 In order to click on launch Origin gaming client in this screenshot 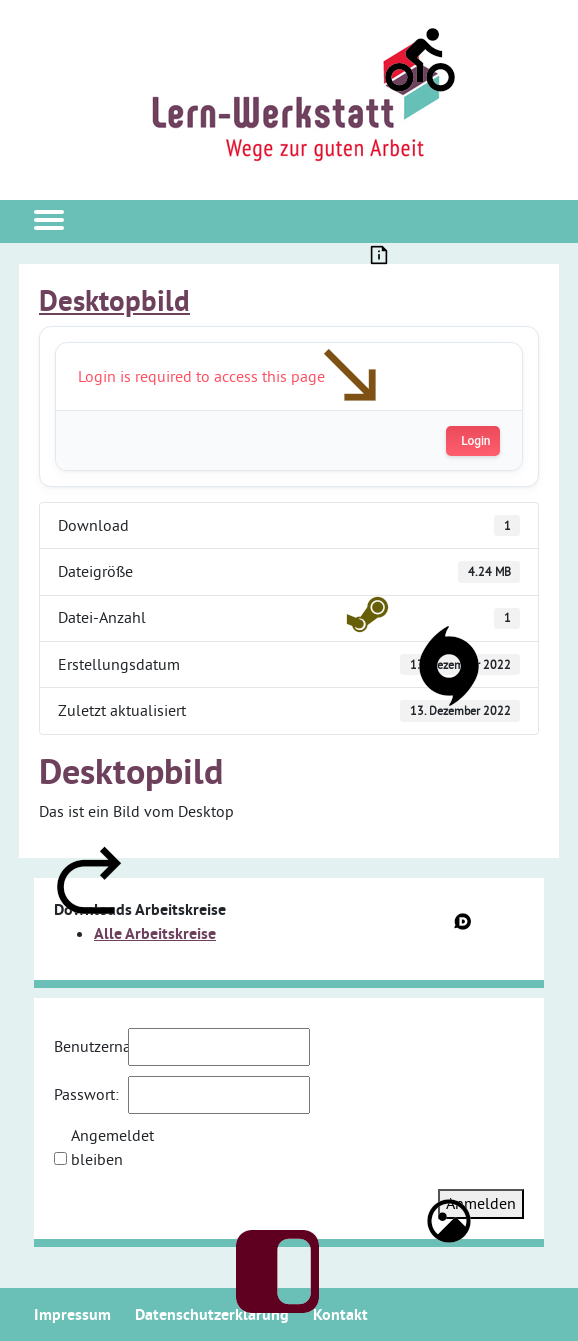, I will do `click(449, 666)`.